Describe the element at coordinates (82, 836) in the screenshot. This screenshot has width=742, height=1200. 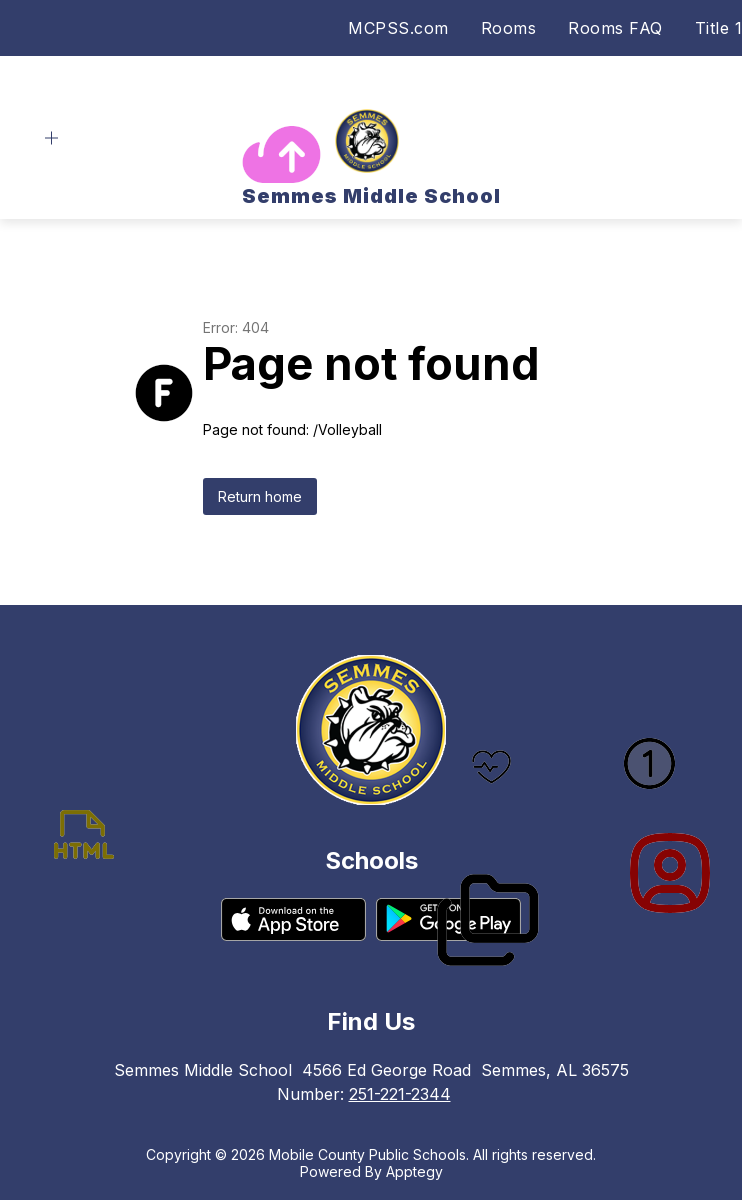
I see `open an HTML file` at that location.